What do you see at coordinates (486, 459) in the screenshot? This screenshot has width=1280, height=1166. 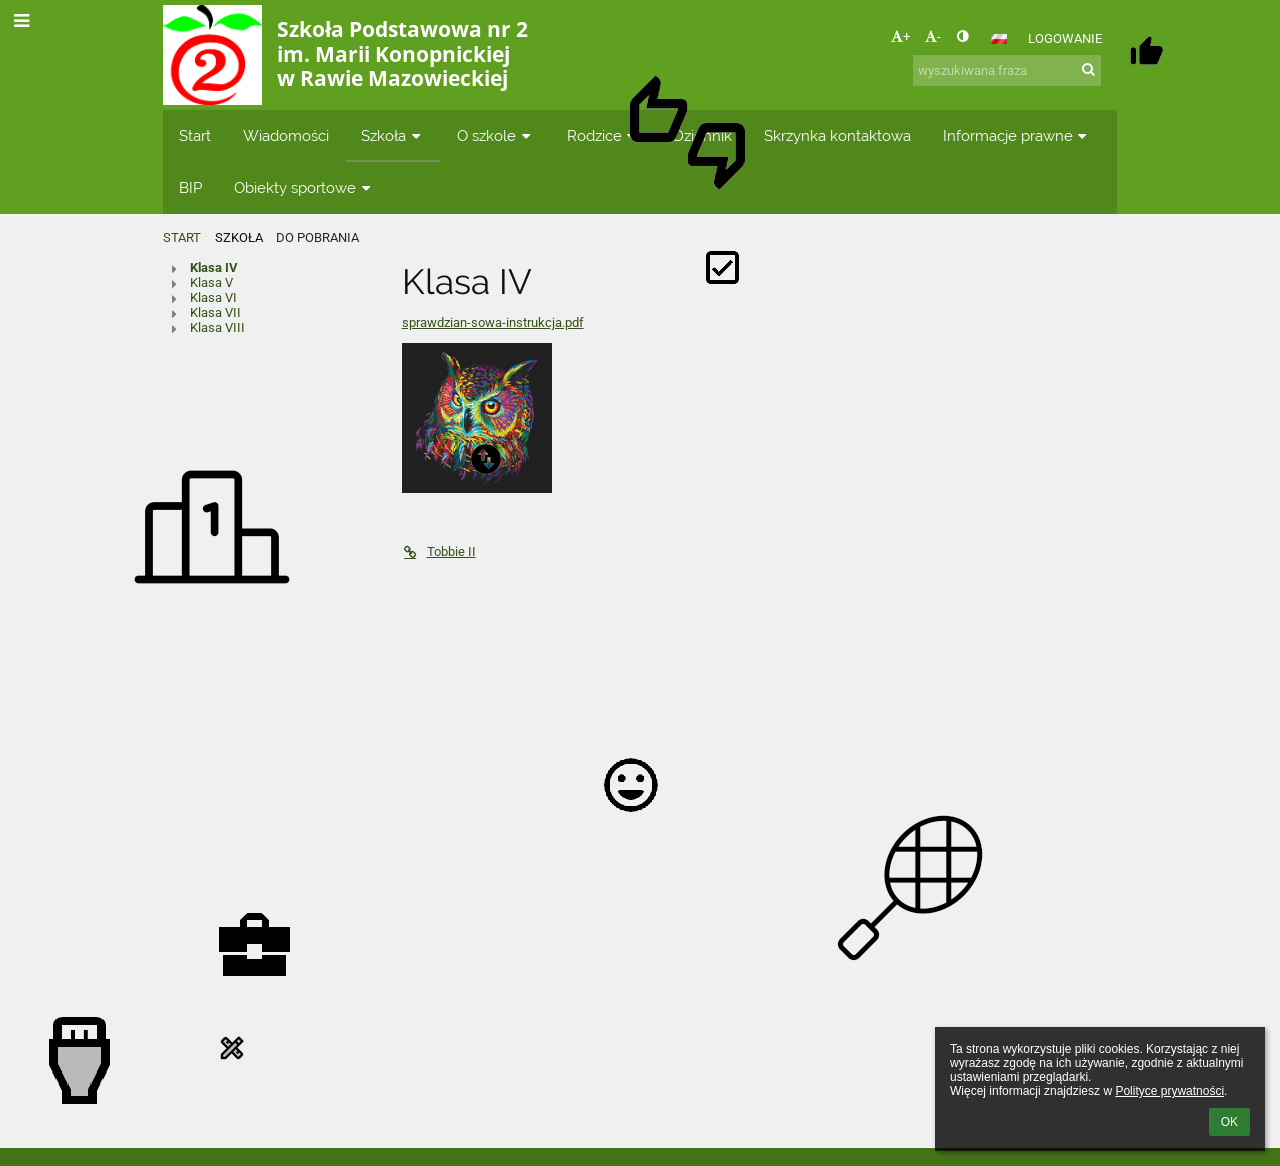 I see `swap or reorder items vertically` at bounding box center [486, 459].